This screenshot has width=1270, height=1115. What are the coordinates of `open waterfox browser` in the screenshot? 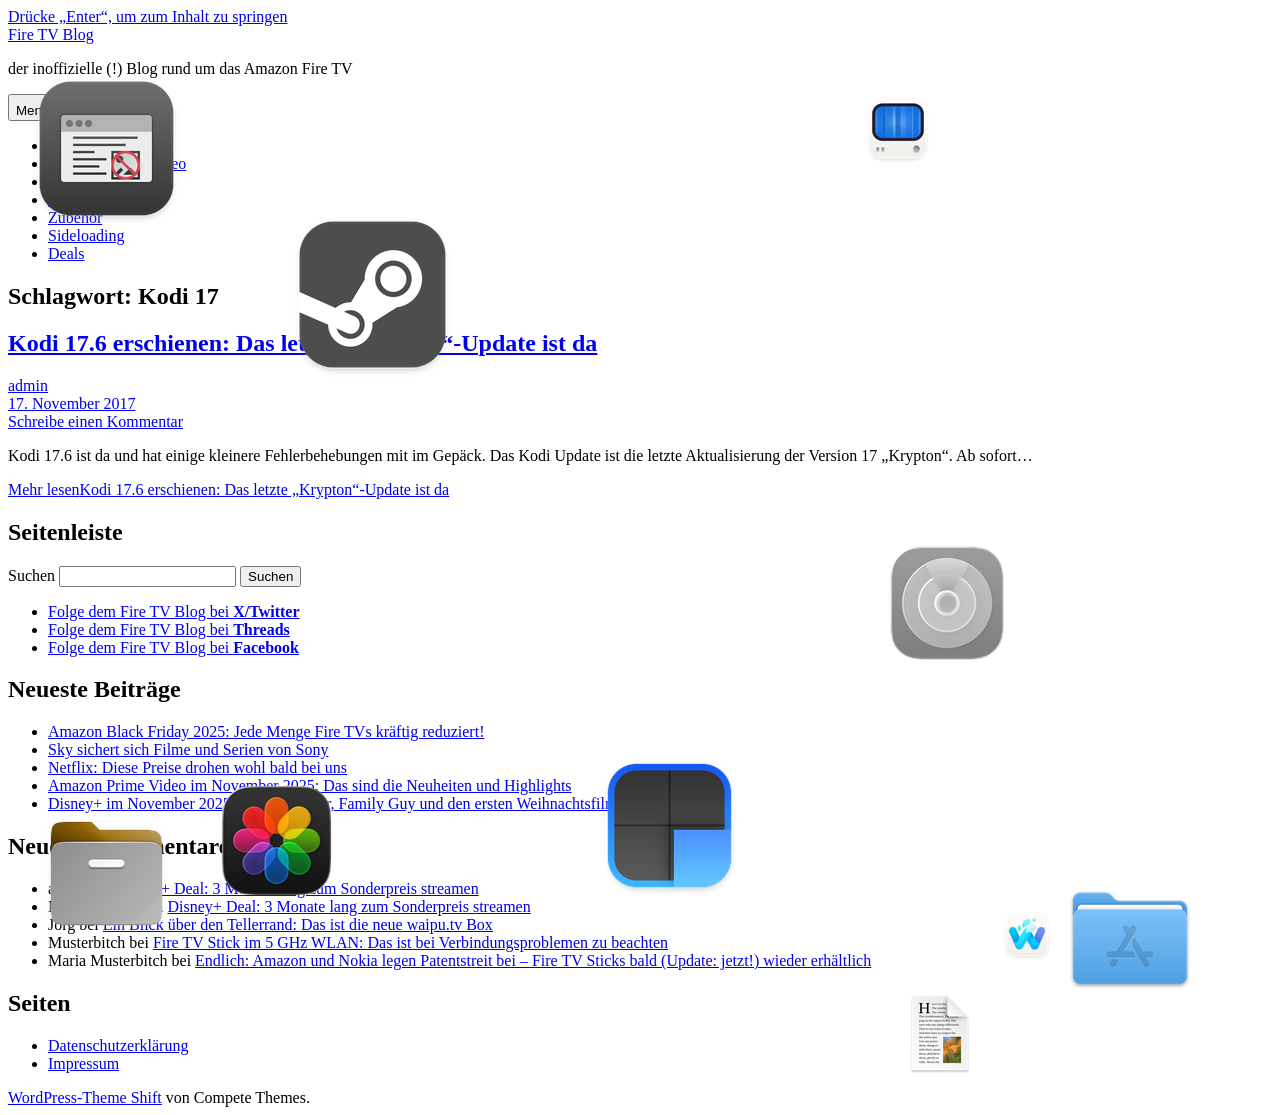 It's located at (1027, 935).